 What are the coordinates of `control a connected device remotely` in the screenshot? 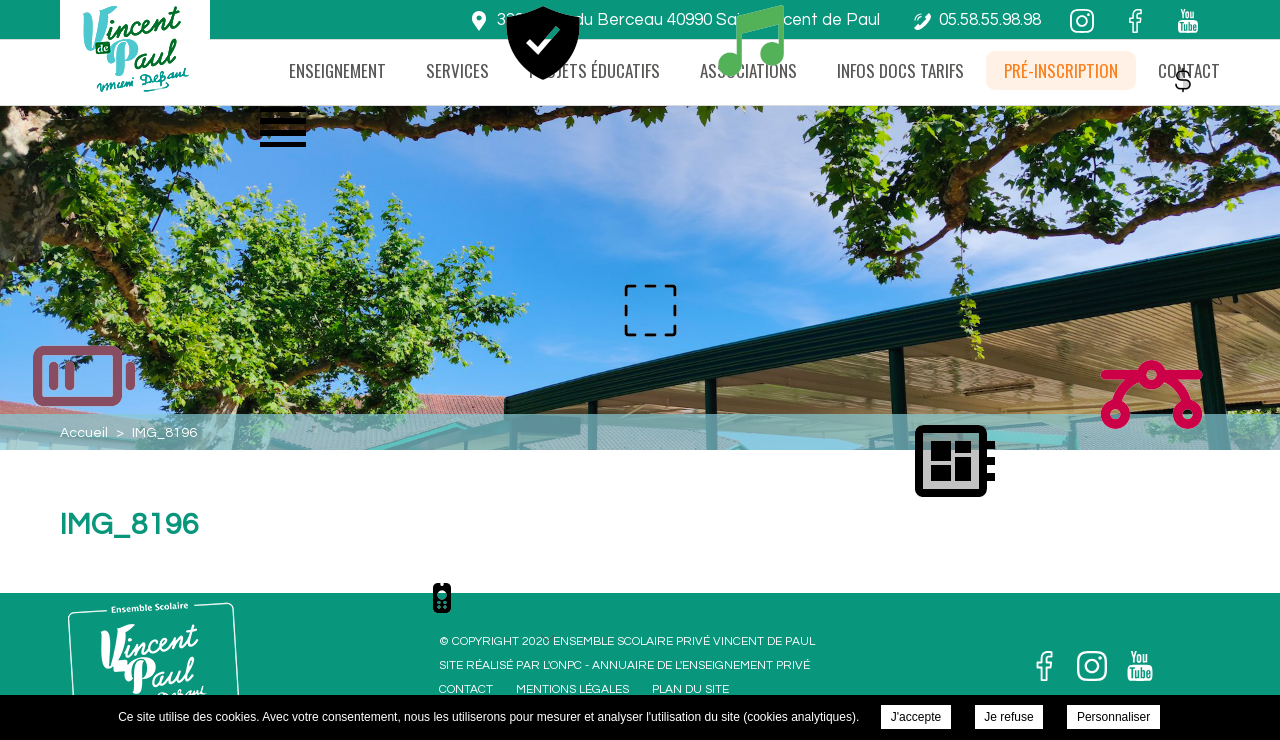 It's located at (442, 598).